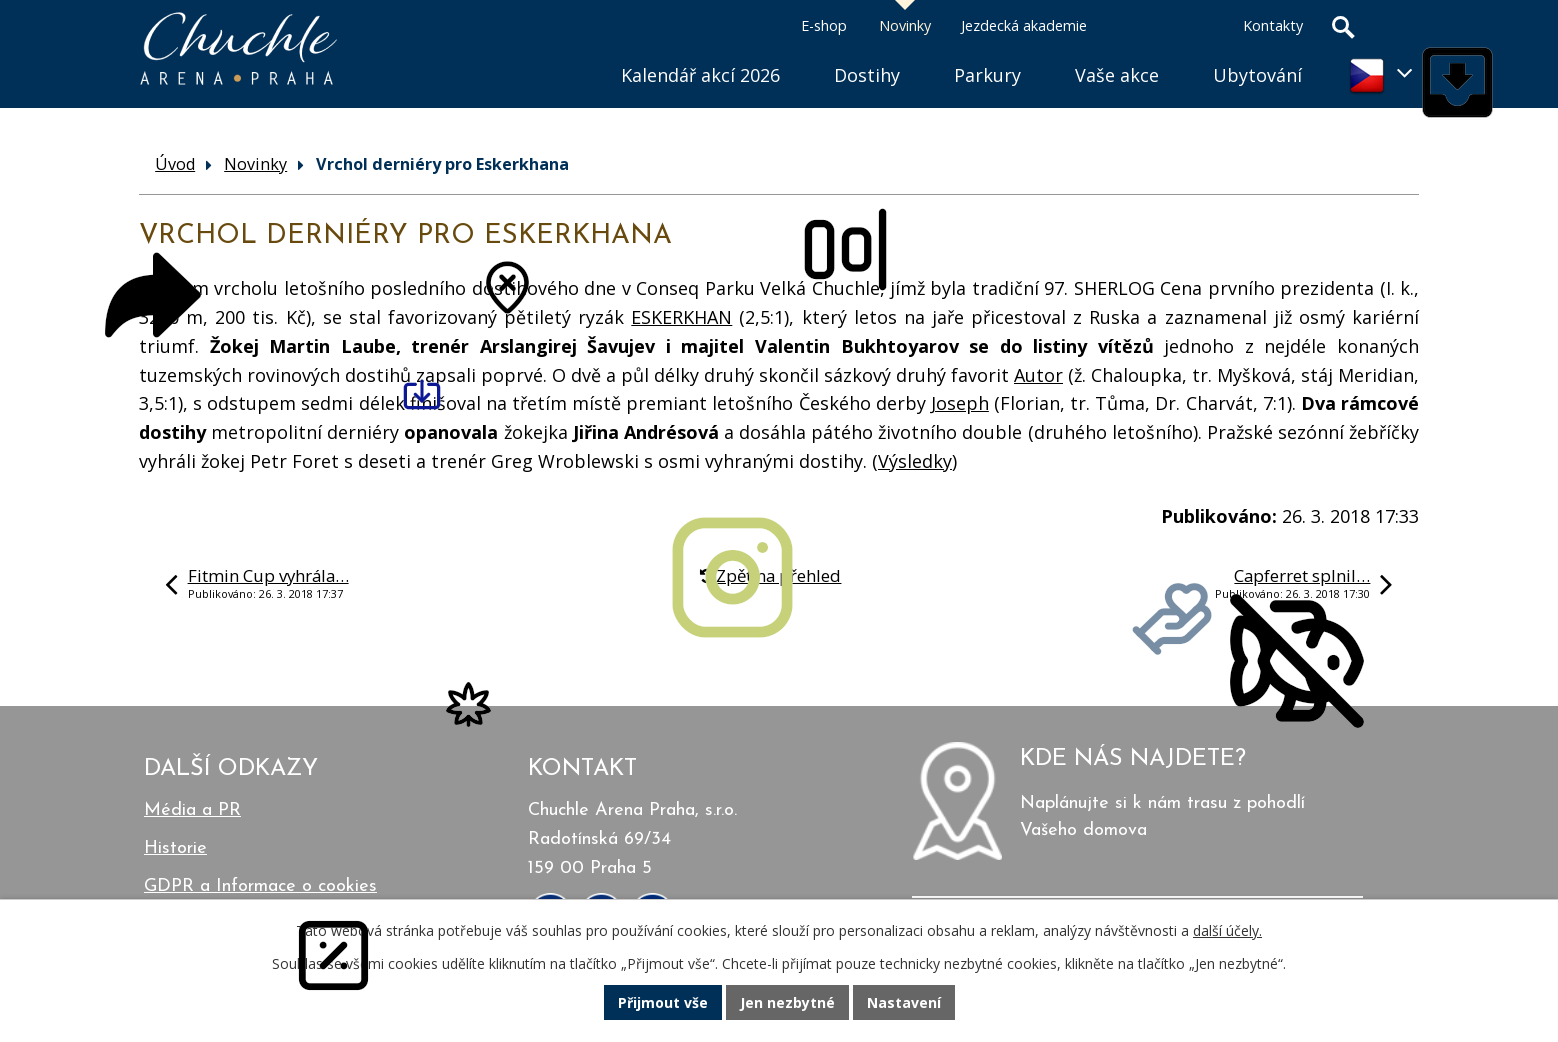 The height and width of the screenshot is (1042, 1558). I want to click on indicates cannabis-related content or products, so click(468, 704).